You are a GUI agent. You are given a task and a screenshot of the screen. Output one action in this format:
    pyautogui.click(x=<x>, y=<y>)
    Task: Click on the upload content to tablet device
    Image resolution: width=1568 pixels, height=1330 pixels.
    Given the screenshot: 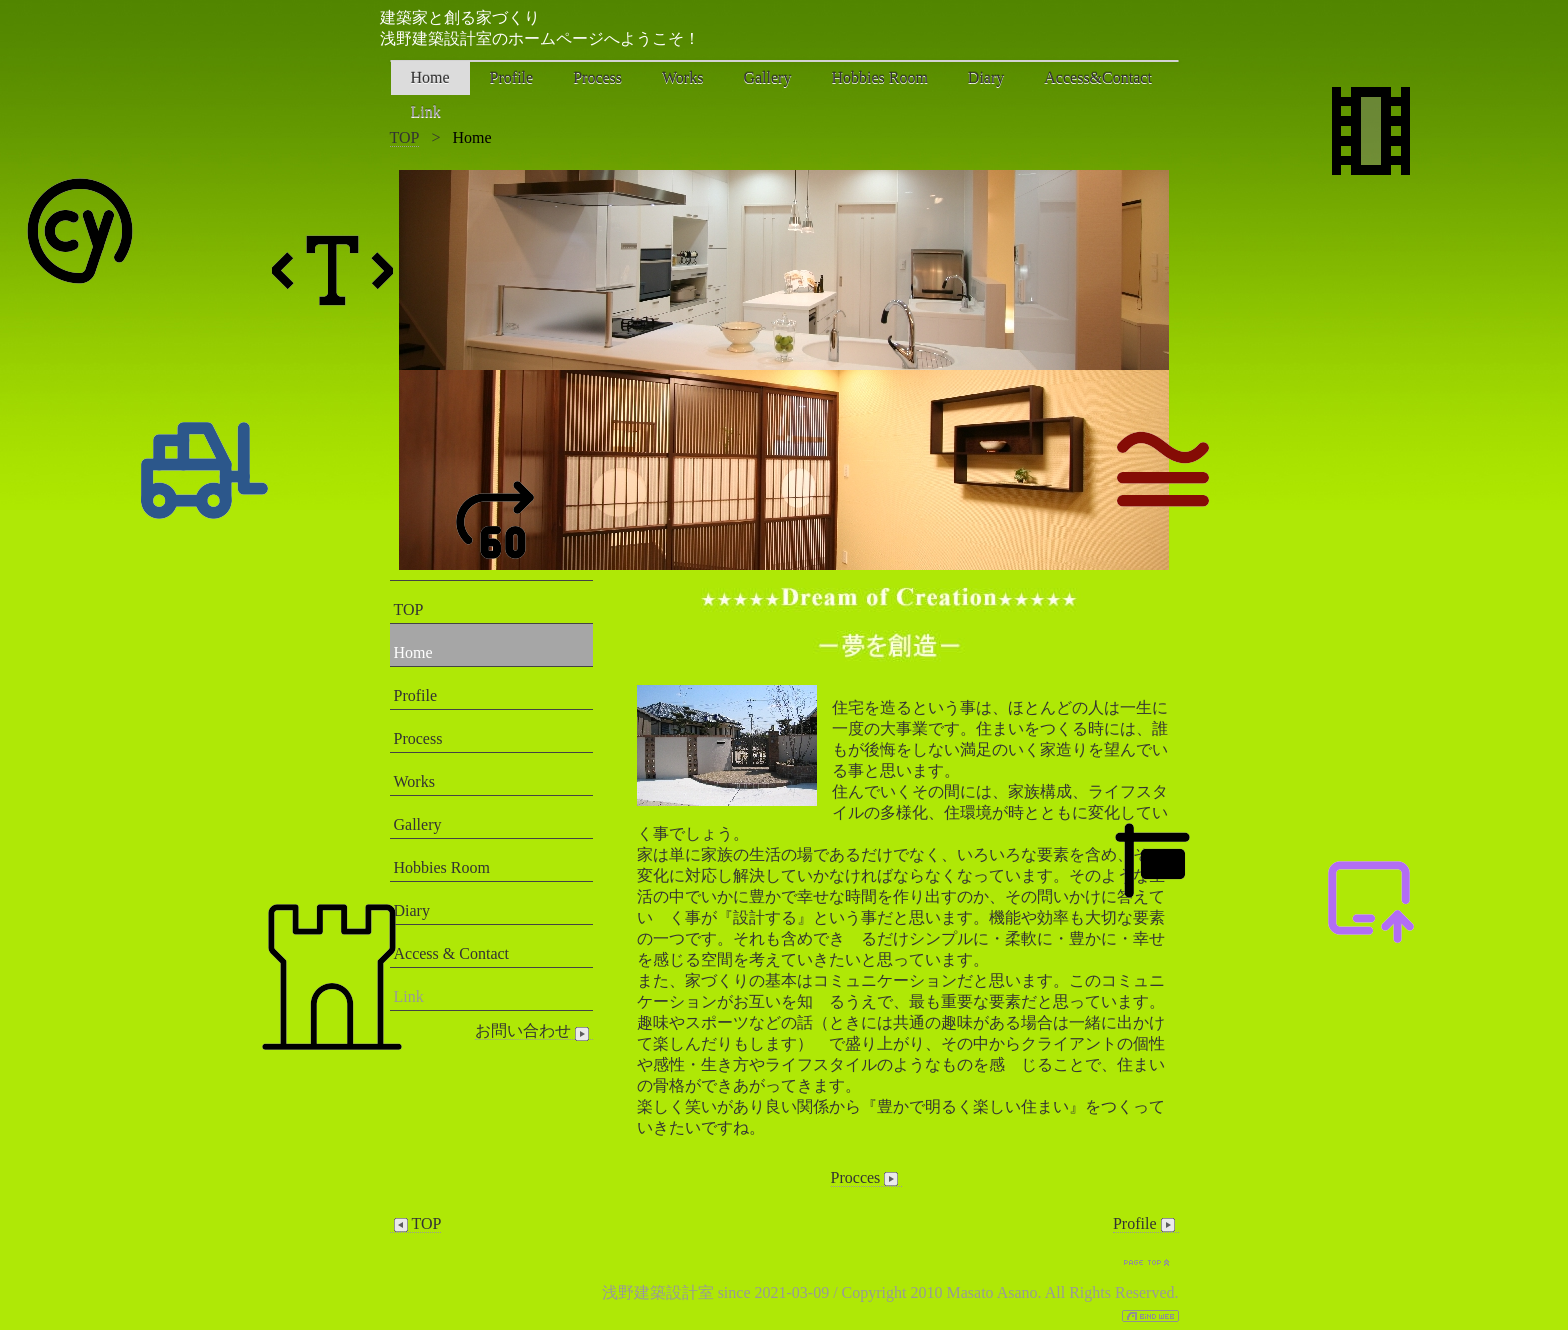 What is the action you would take?
    pyautogui.click(x=1369, y=898)
    